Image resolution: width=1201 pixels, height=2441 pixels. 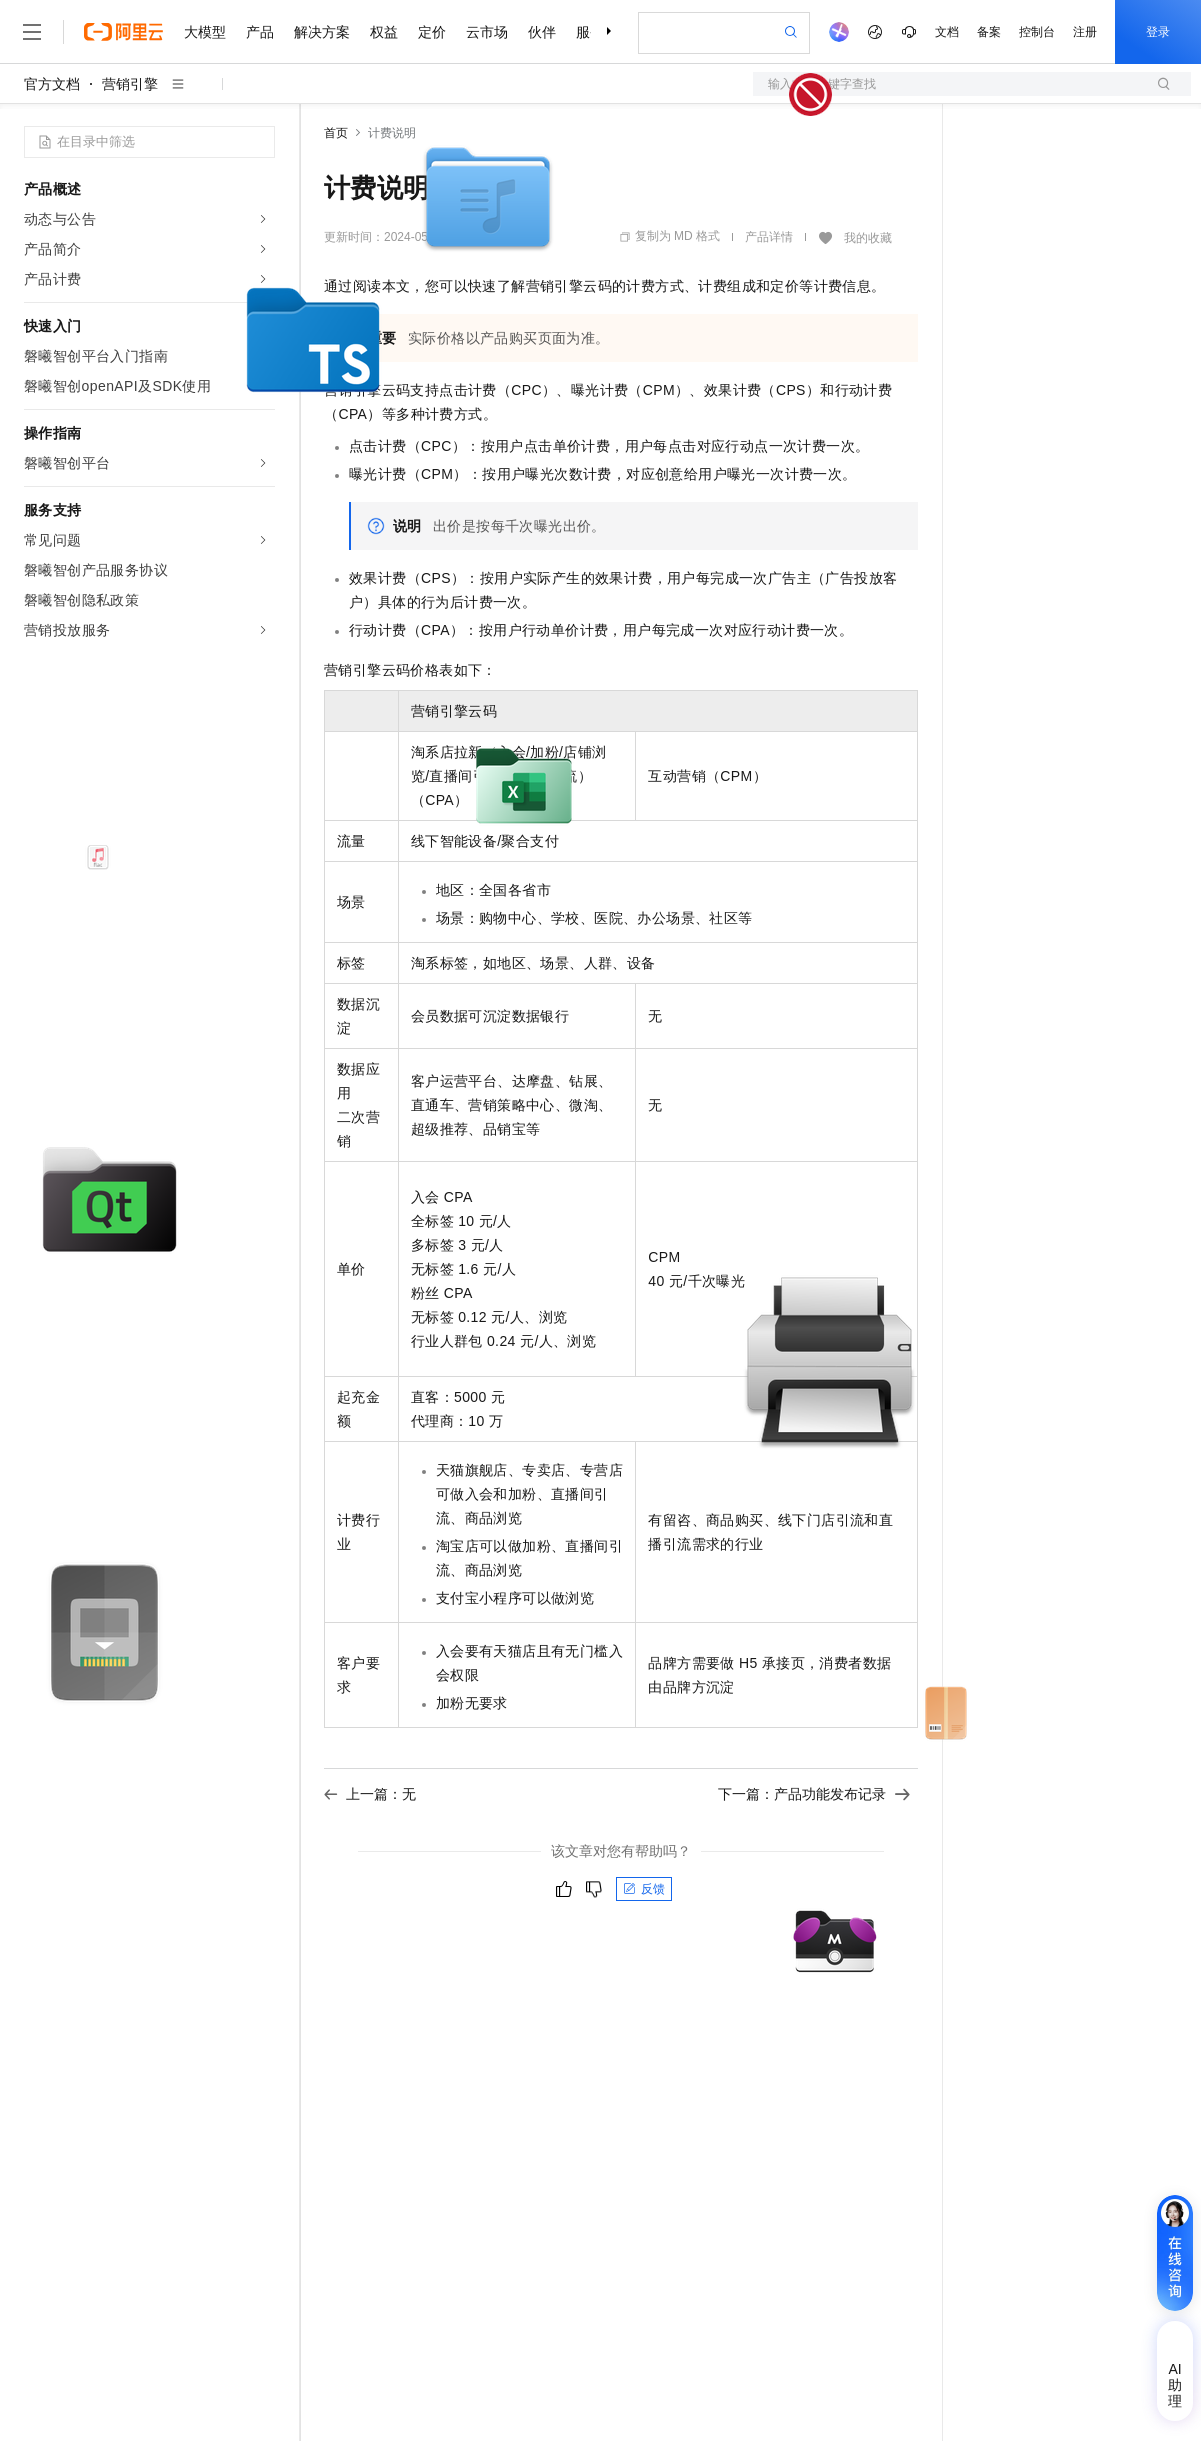 What do you see at coordinates (829, 1361) in the screenshot?
I see `access printer settings and preferences` at bounding box center [829, 1361].